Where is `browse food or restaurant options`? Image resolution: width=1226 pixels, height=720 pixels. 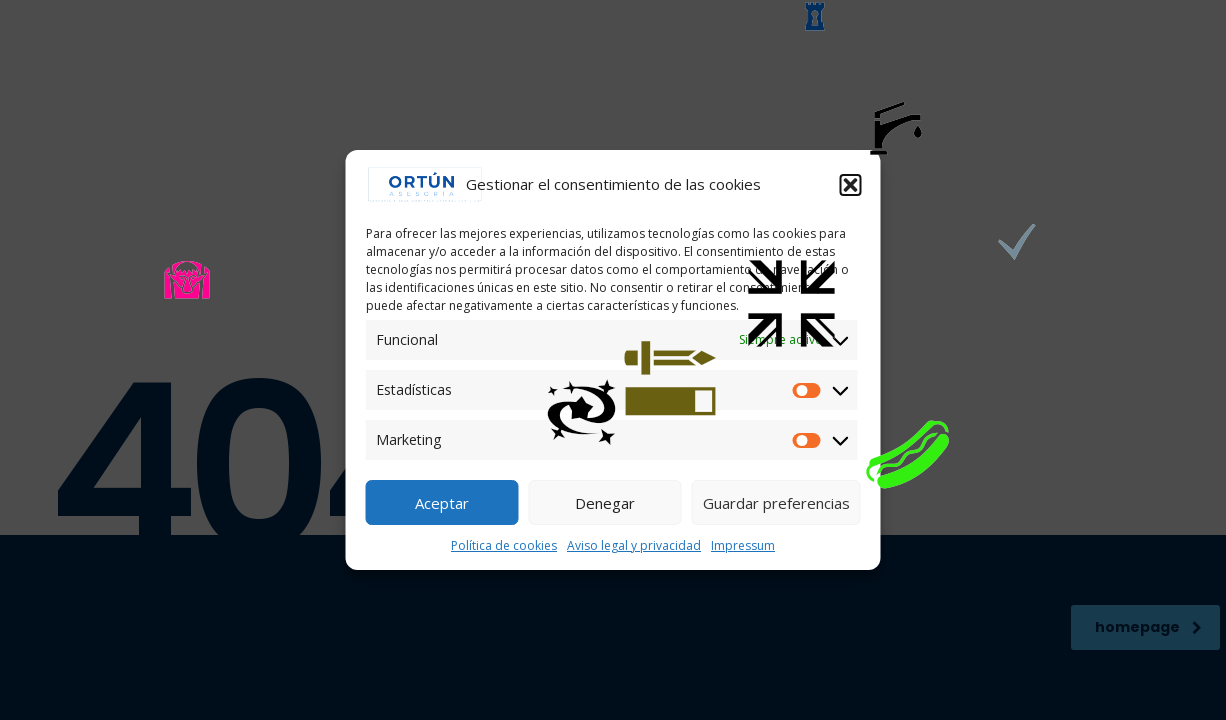 browse food or restaurant options is located at coordinates (907, 454).